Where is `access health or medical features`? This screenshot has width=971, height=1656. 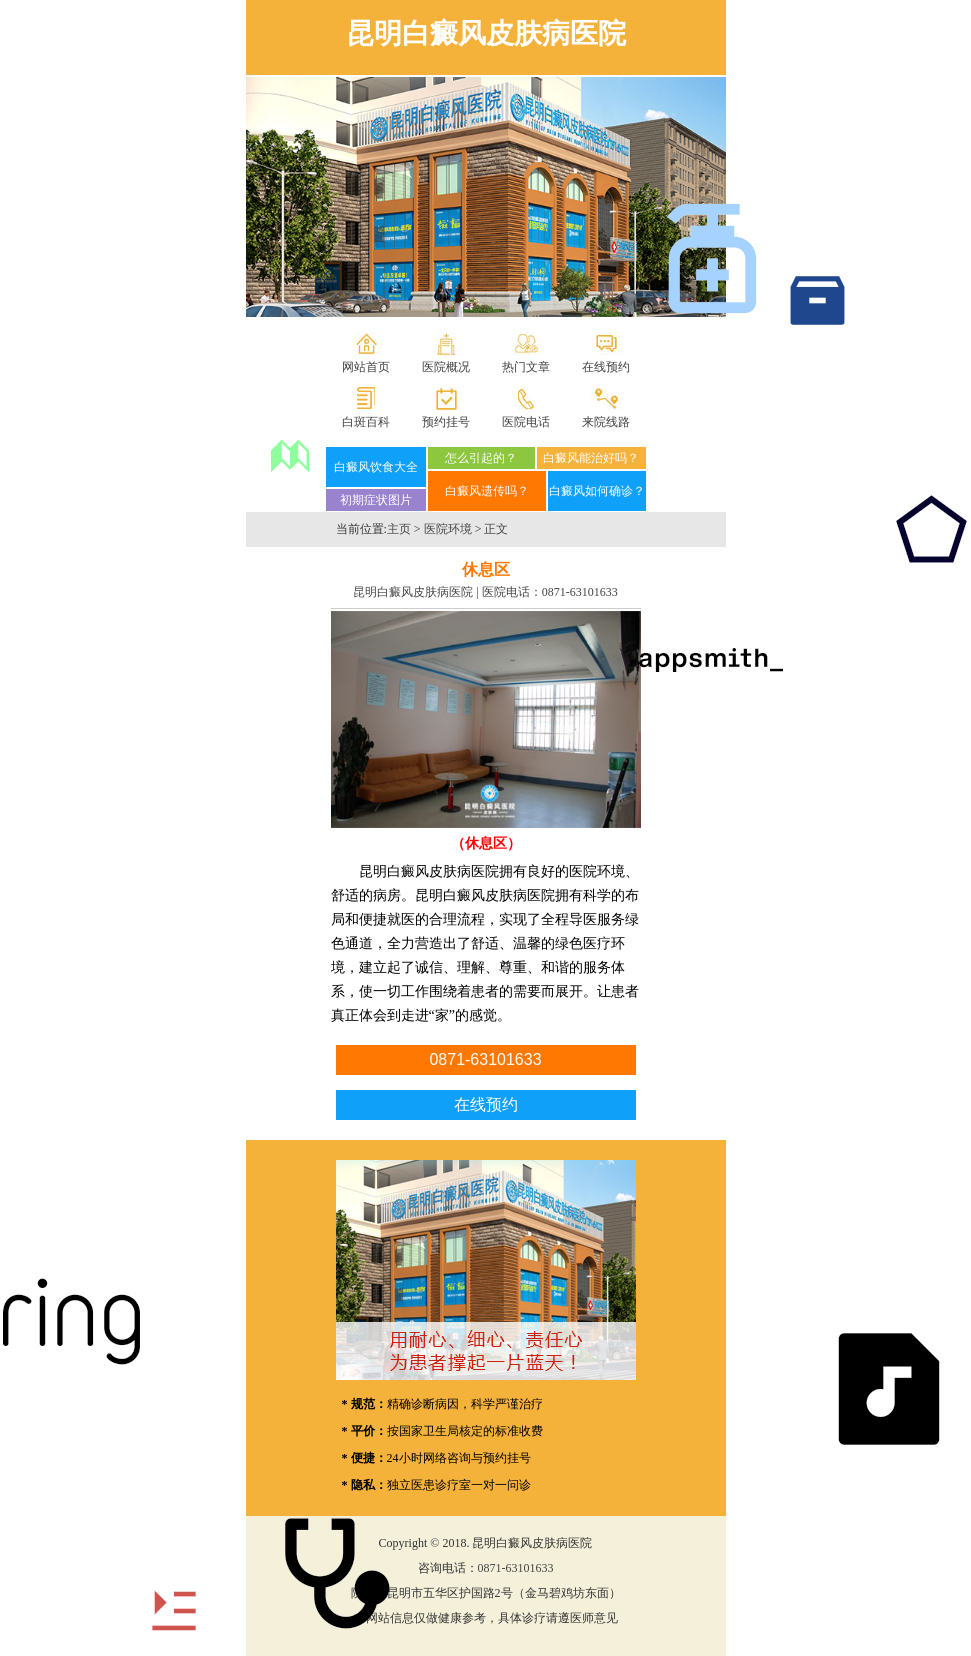
access health or medical features is located at coordinates (331, 1570).